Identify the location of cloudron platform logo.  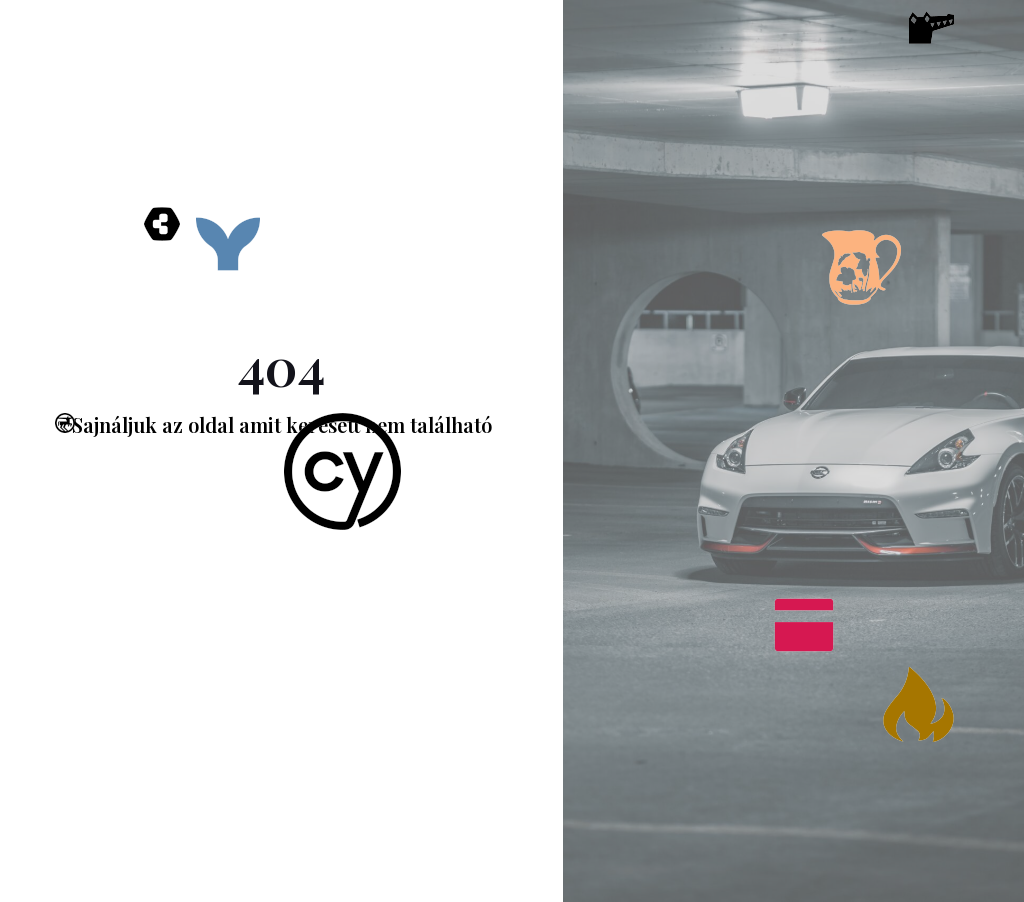
(162, 224).